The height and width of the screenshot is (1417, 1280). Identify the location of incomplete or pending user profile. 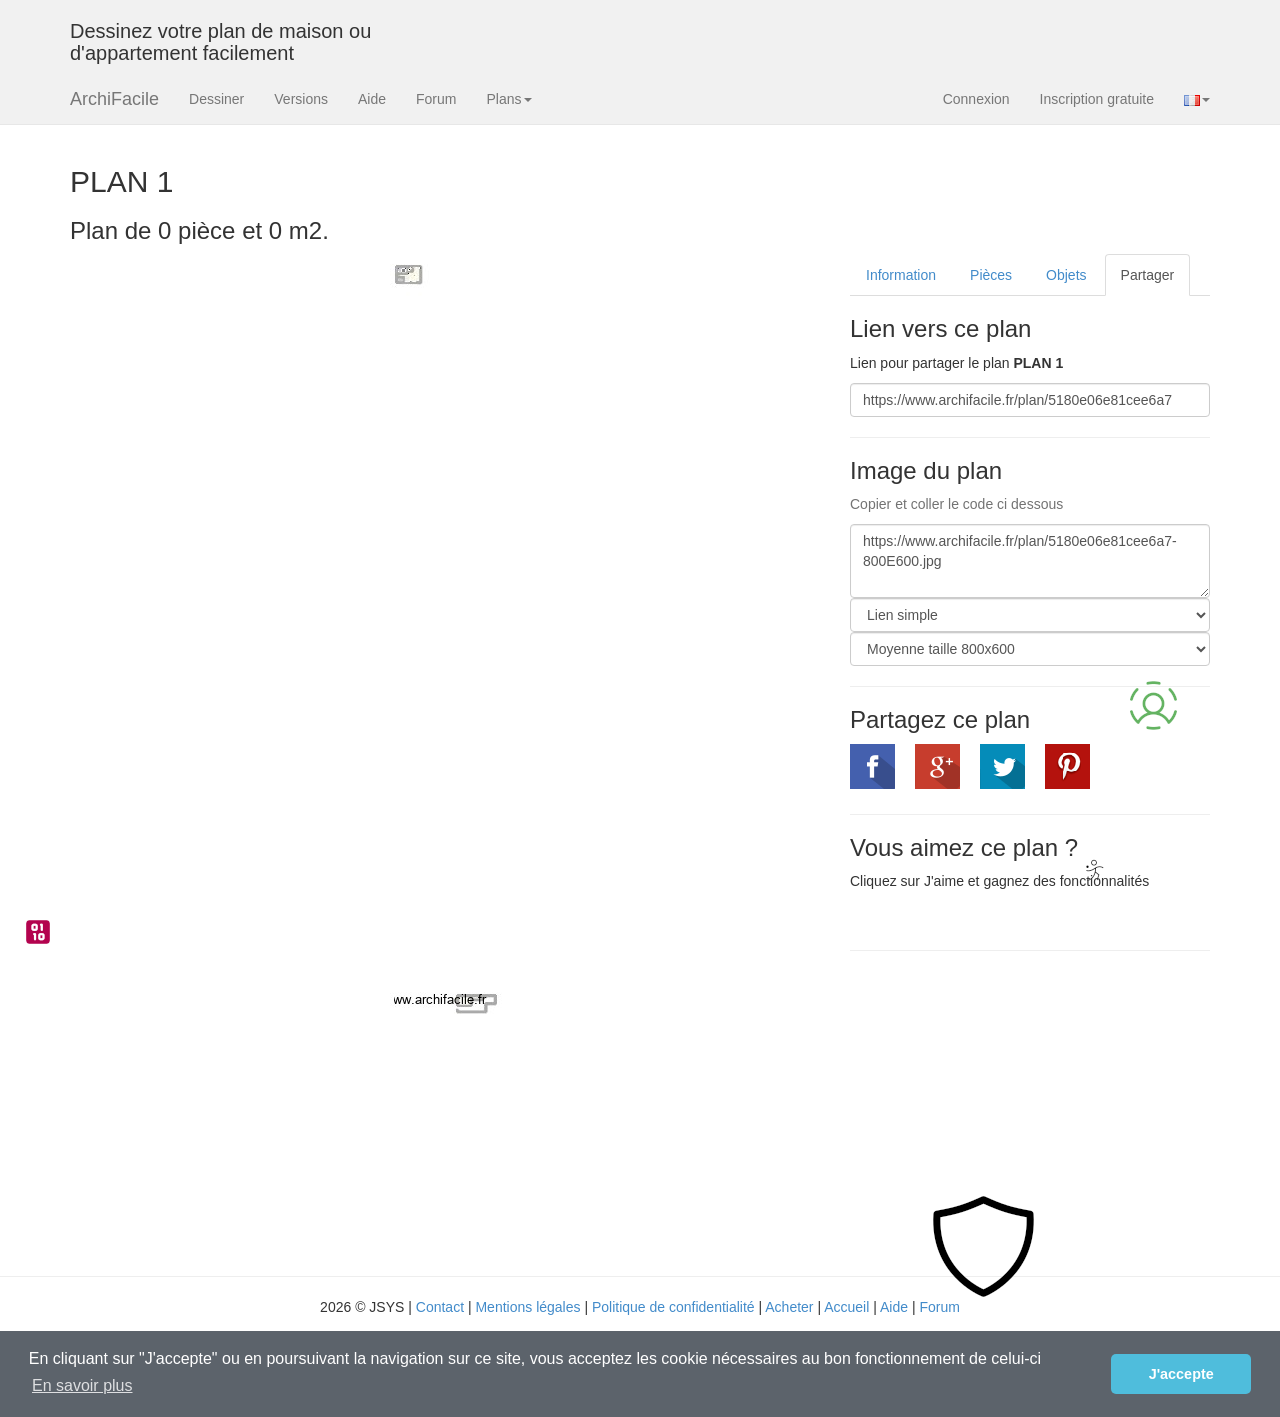
(1153, 705).